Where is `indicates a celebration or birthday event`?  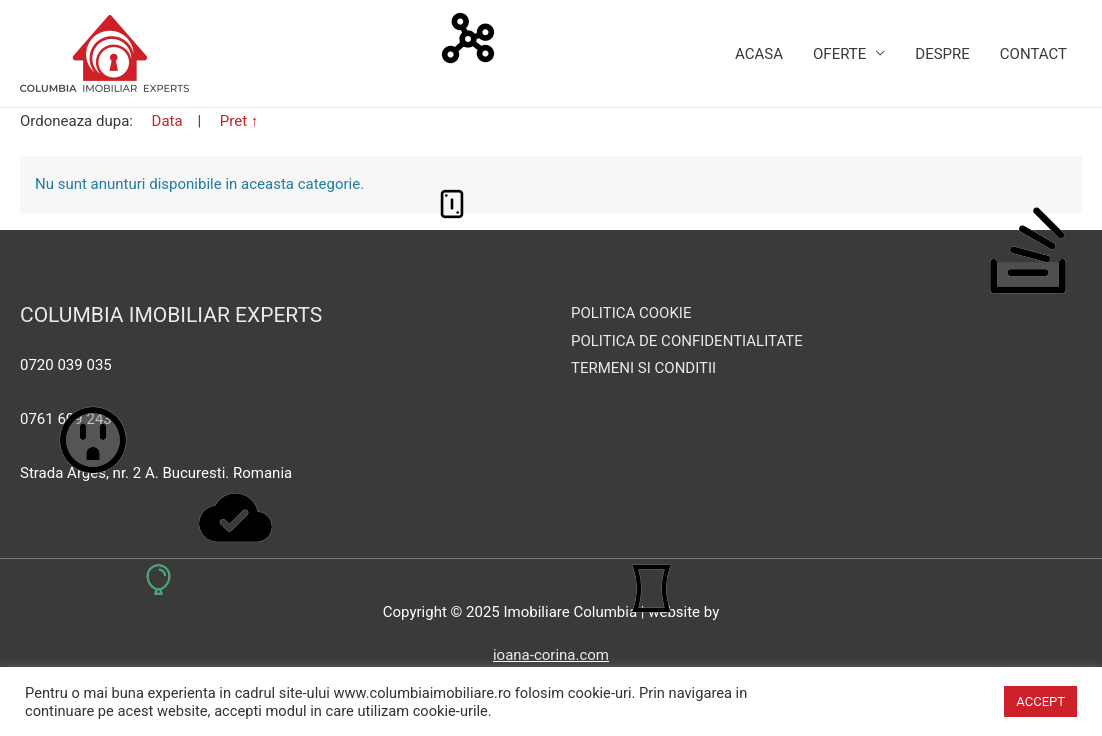 indicates a celebration or birthday event is located at coordinates (158, 579).